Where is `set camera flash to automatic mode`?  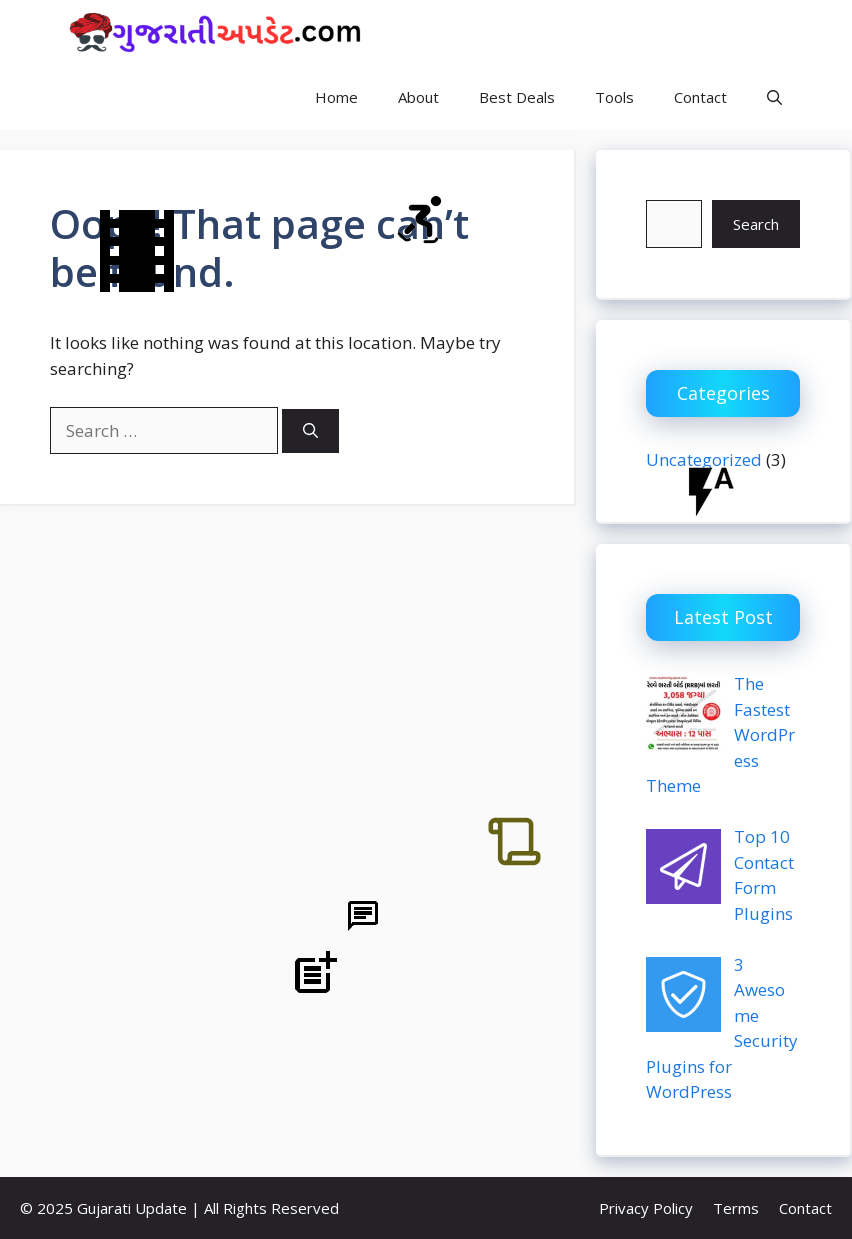 set camera flash to automatic mode is located at coordinates (710, 491).